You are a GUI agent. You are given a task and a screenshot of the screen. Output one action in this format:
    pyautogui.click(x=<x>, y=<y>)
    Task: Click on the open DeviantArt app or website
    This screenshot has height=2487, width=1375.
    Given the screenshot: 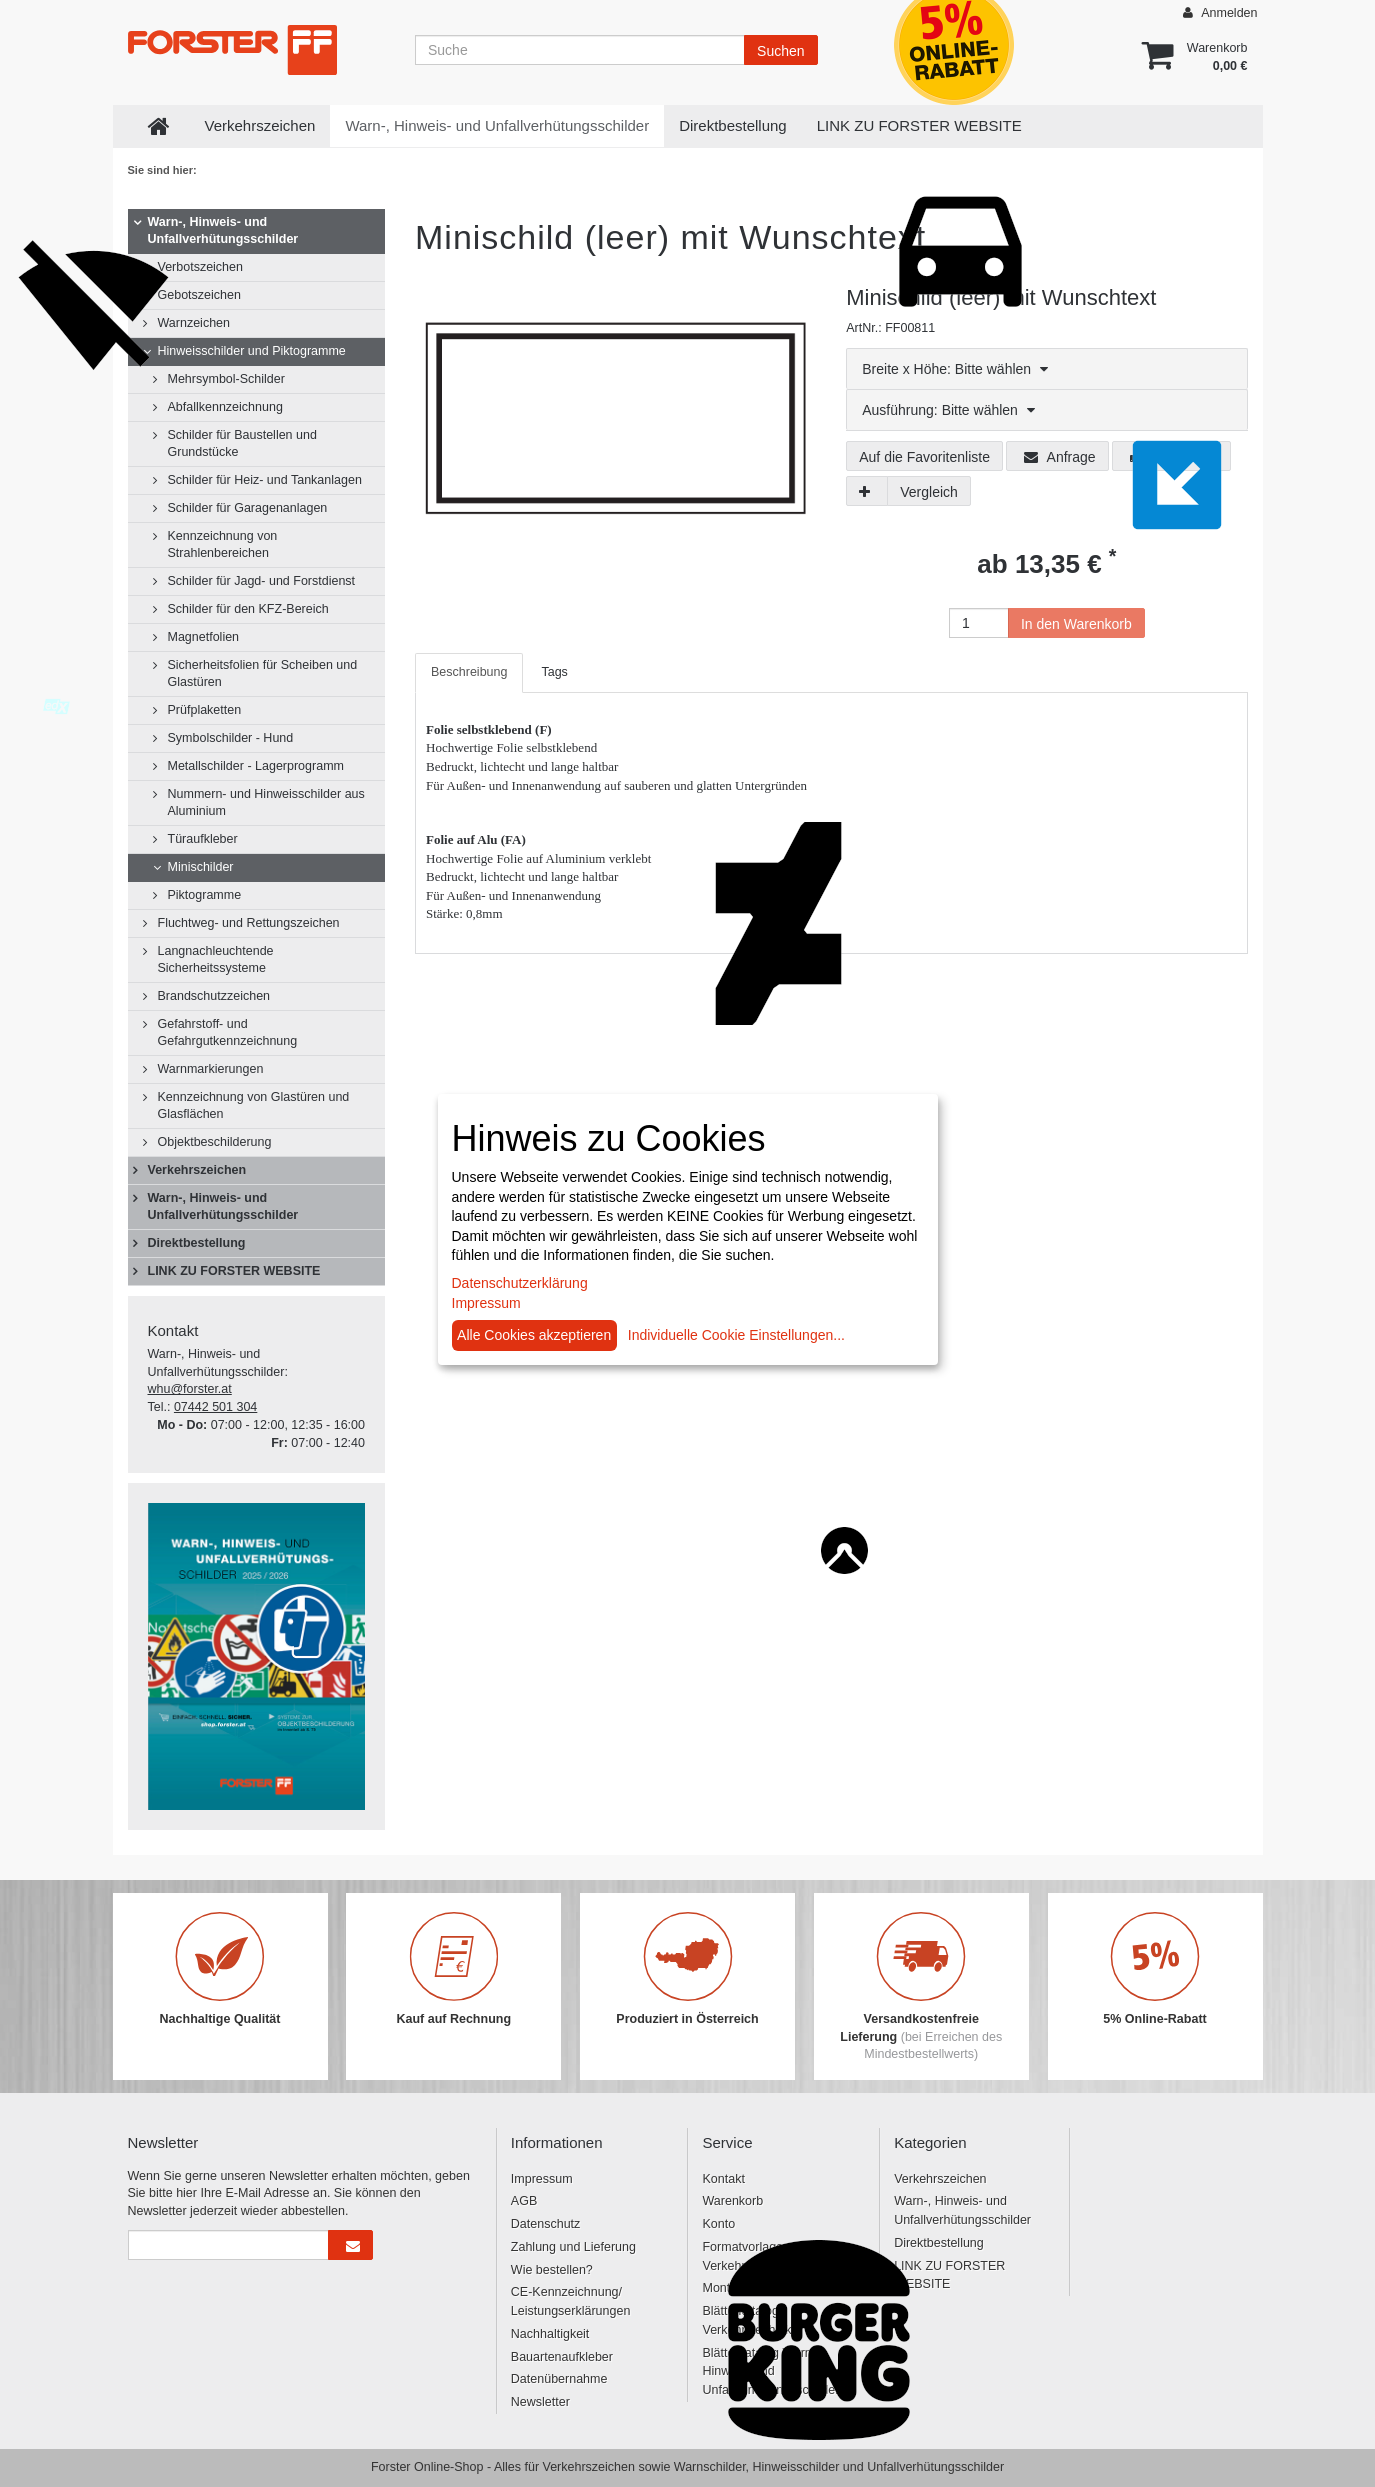 What is the action you would take?
    pyautogui.click(x=778, y=923)
    